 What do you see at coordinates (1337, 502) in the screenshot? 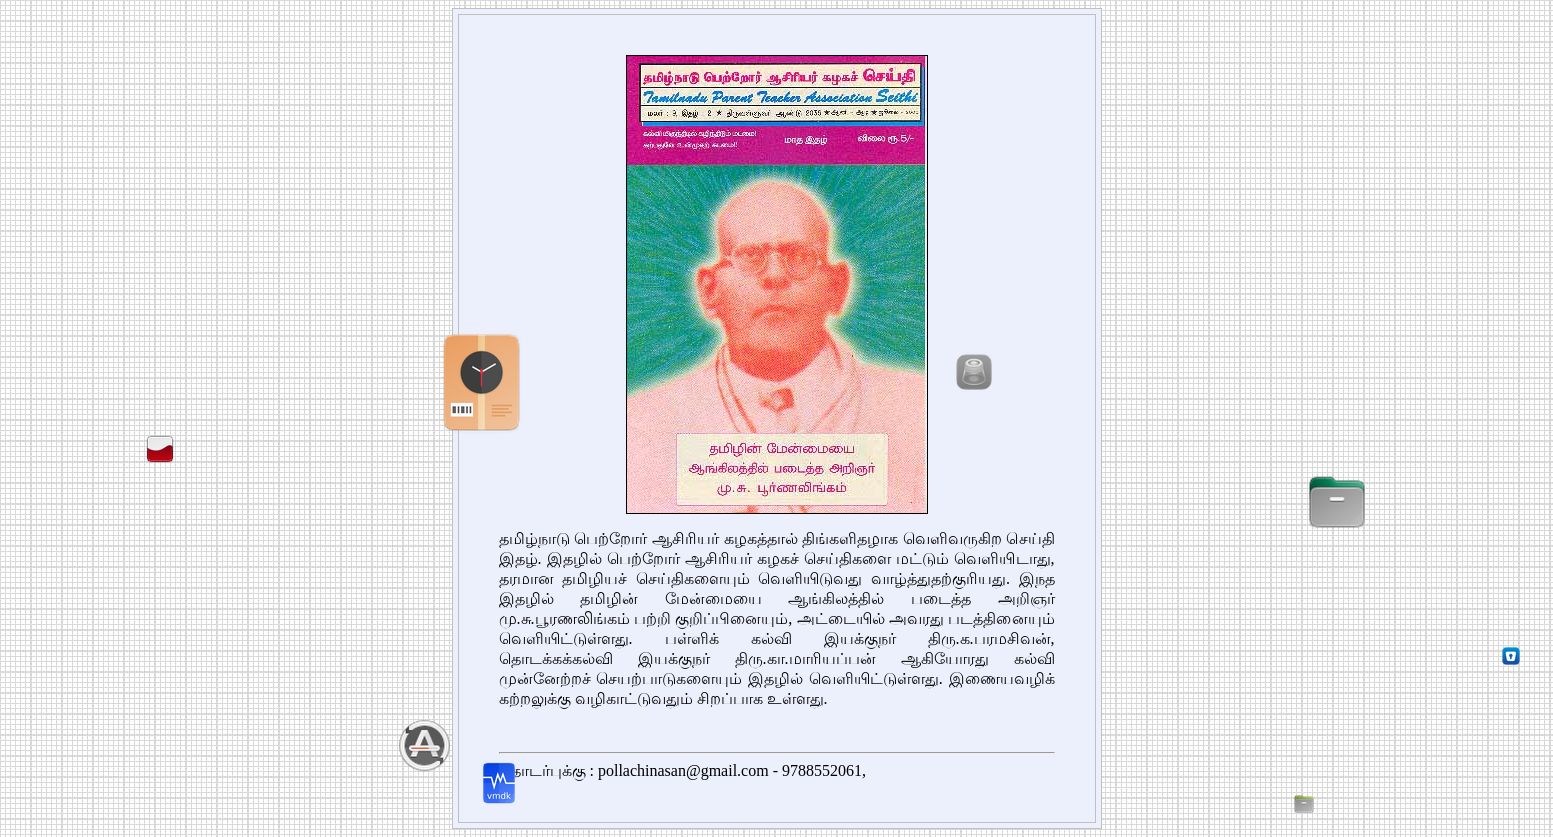
I see `open the file manager` at bounding box center [1337, 502].